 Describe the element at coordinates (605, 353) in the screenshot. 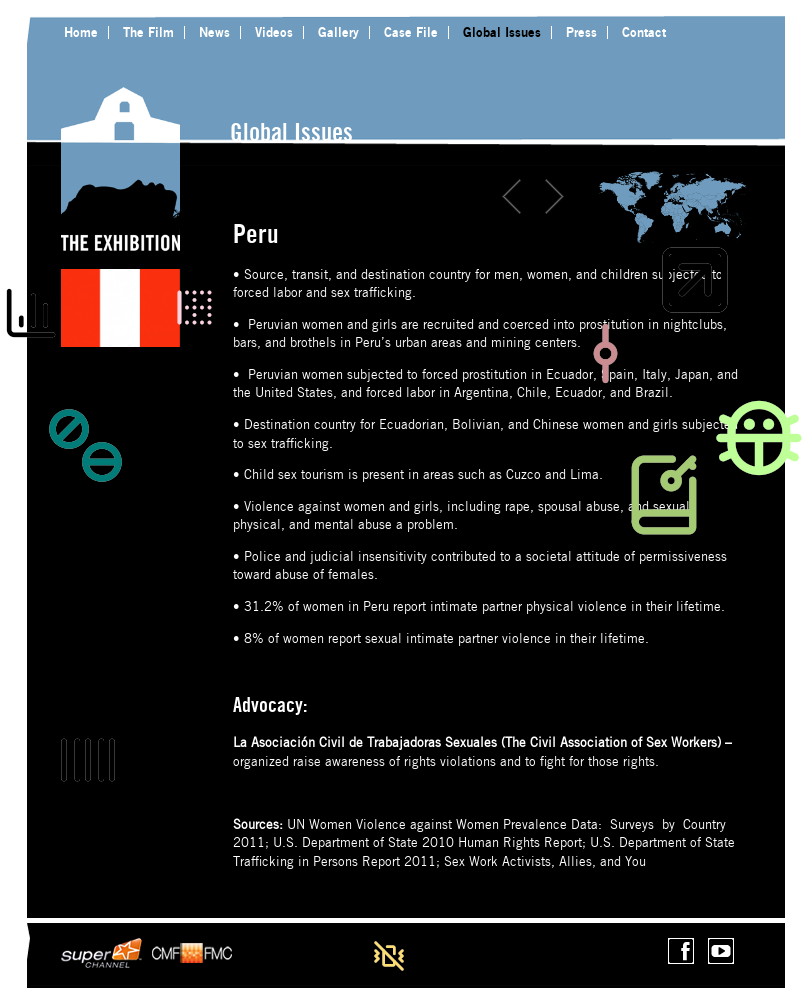

I see `view commit history in version control` at that location.